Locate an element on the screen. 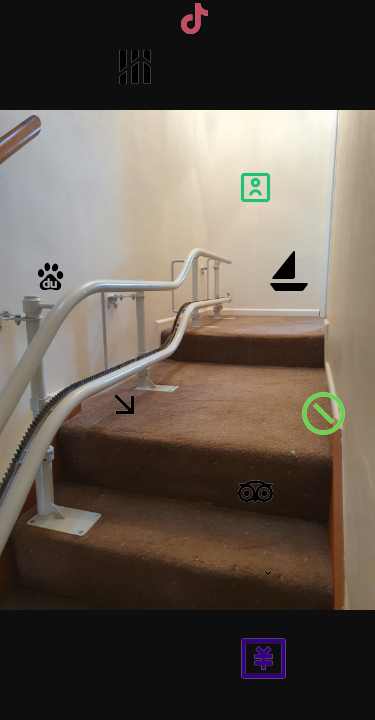  view account profile is located at coordinates (255, 187).